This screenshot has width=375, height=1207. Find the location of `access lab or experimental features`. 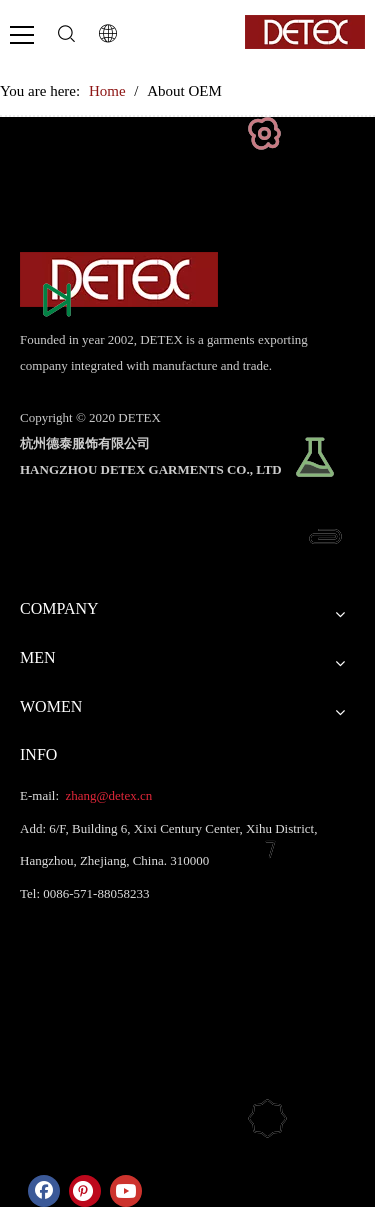

access lab or experimental features is located at coordinates (315, 458).